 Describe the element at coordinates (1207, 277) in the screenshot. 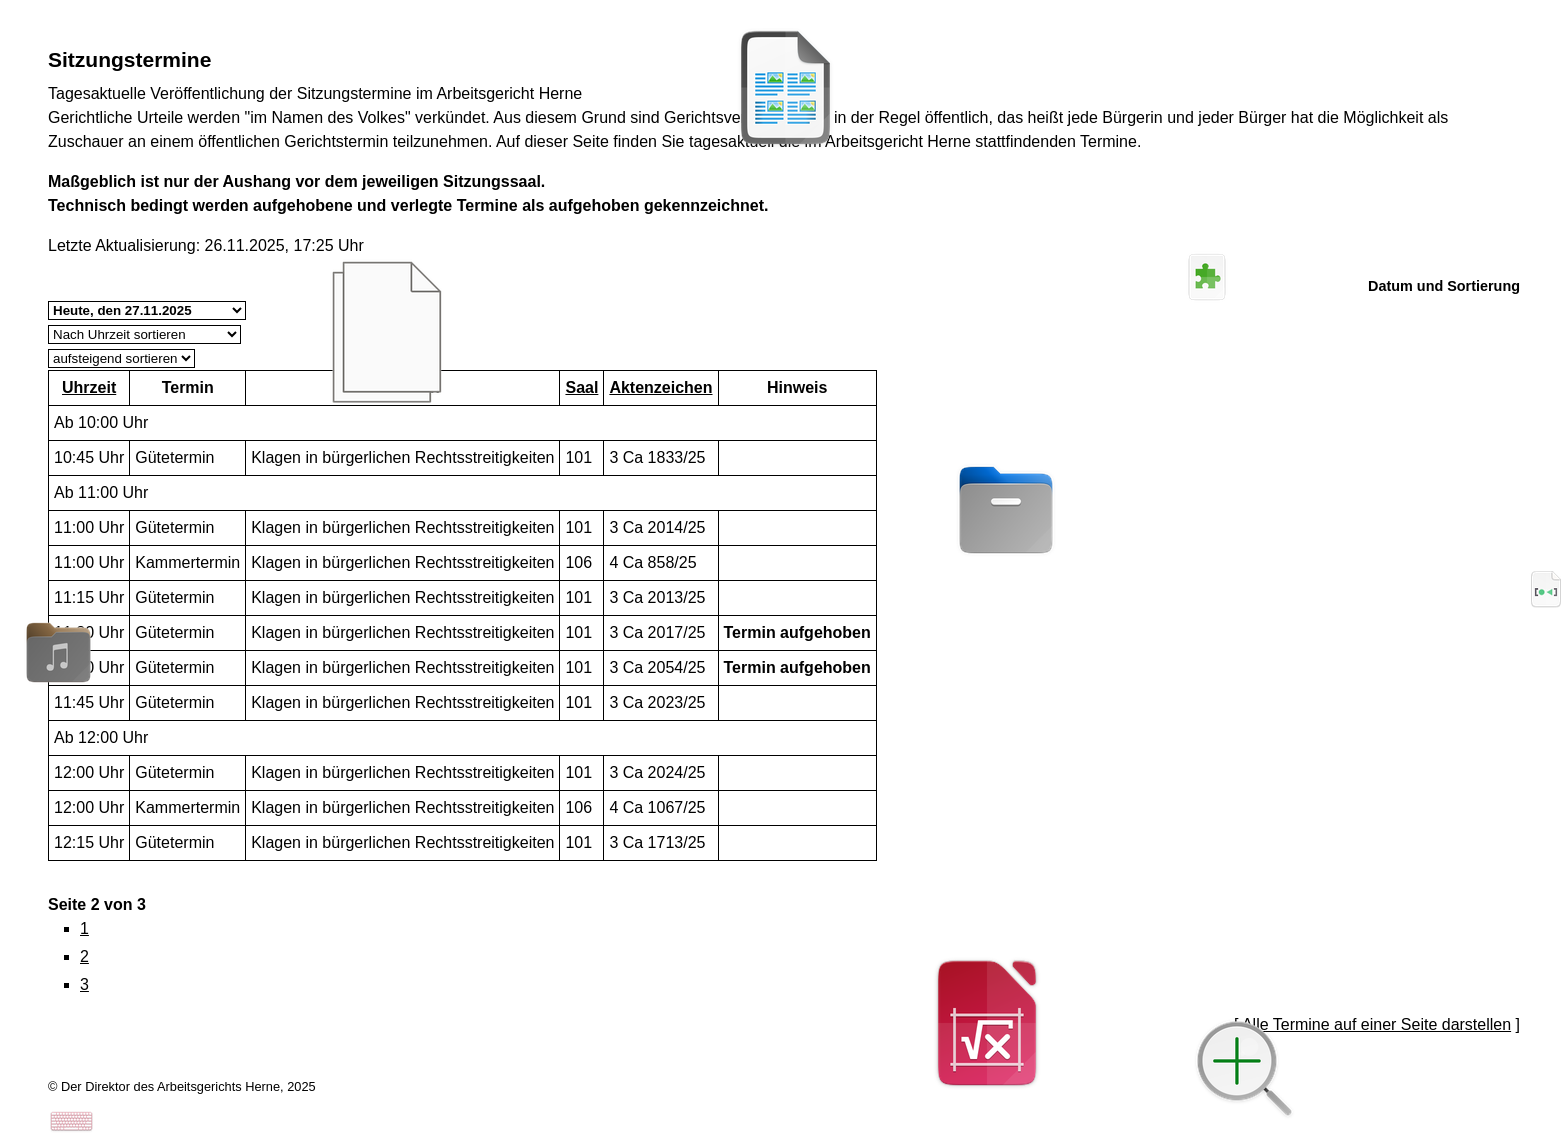

I see `indicates an extension or plugin file type` at that location.